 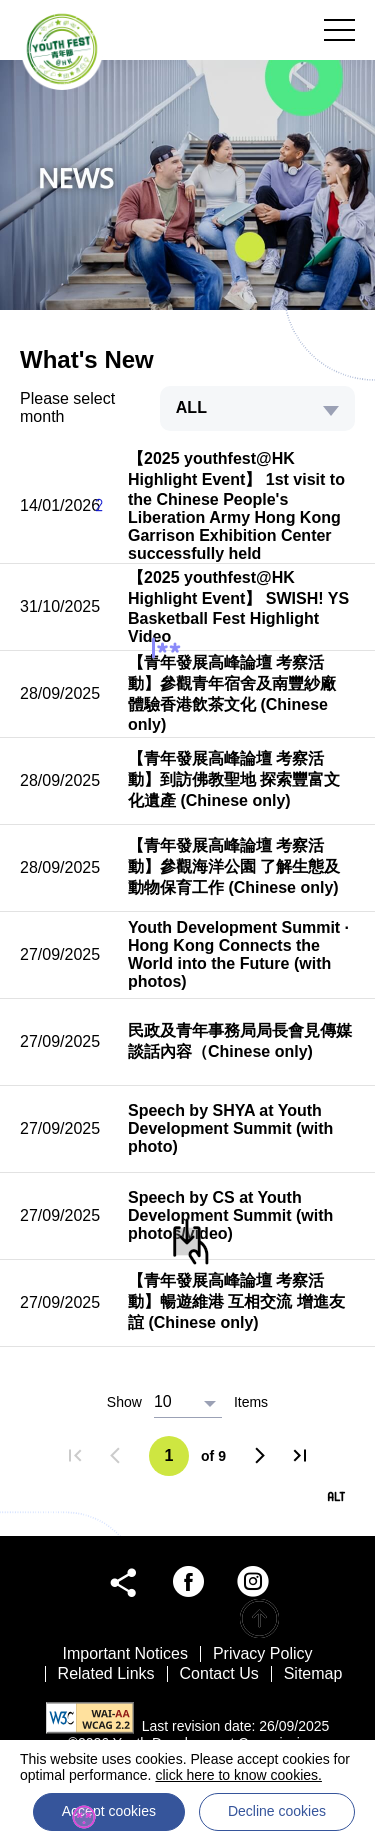 What do you see at coordinates (99, 505) in the screenshot?
I see `indicates step two in a sequence or process` at bounding box center [99, 505].